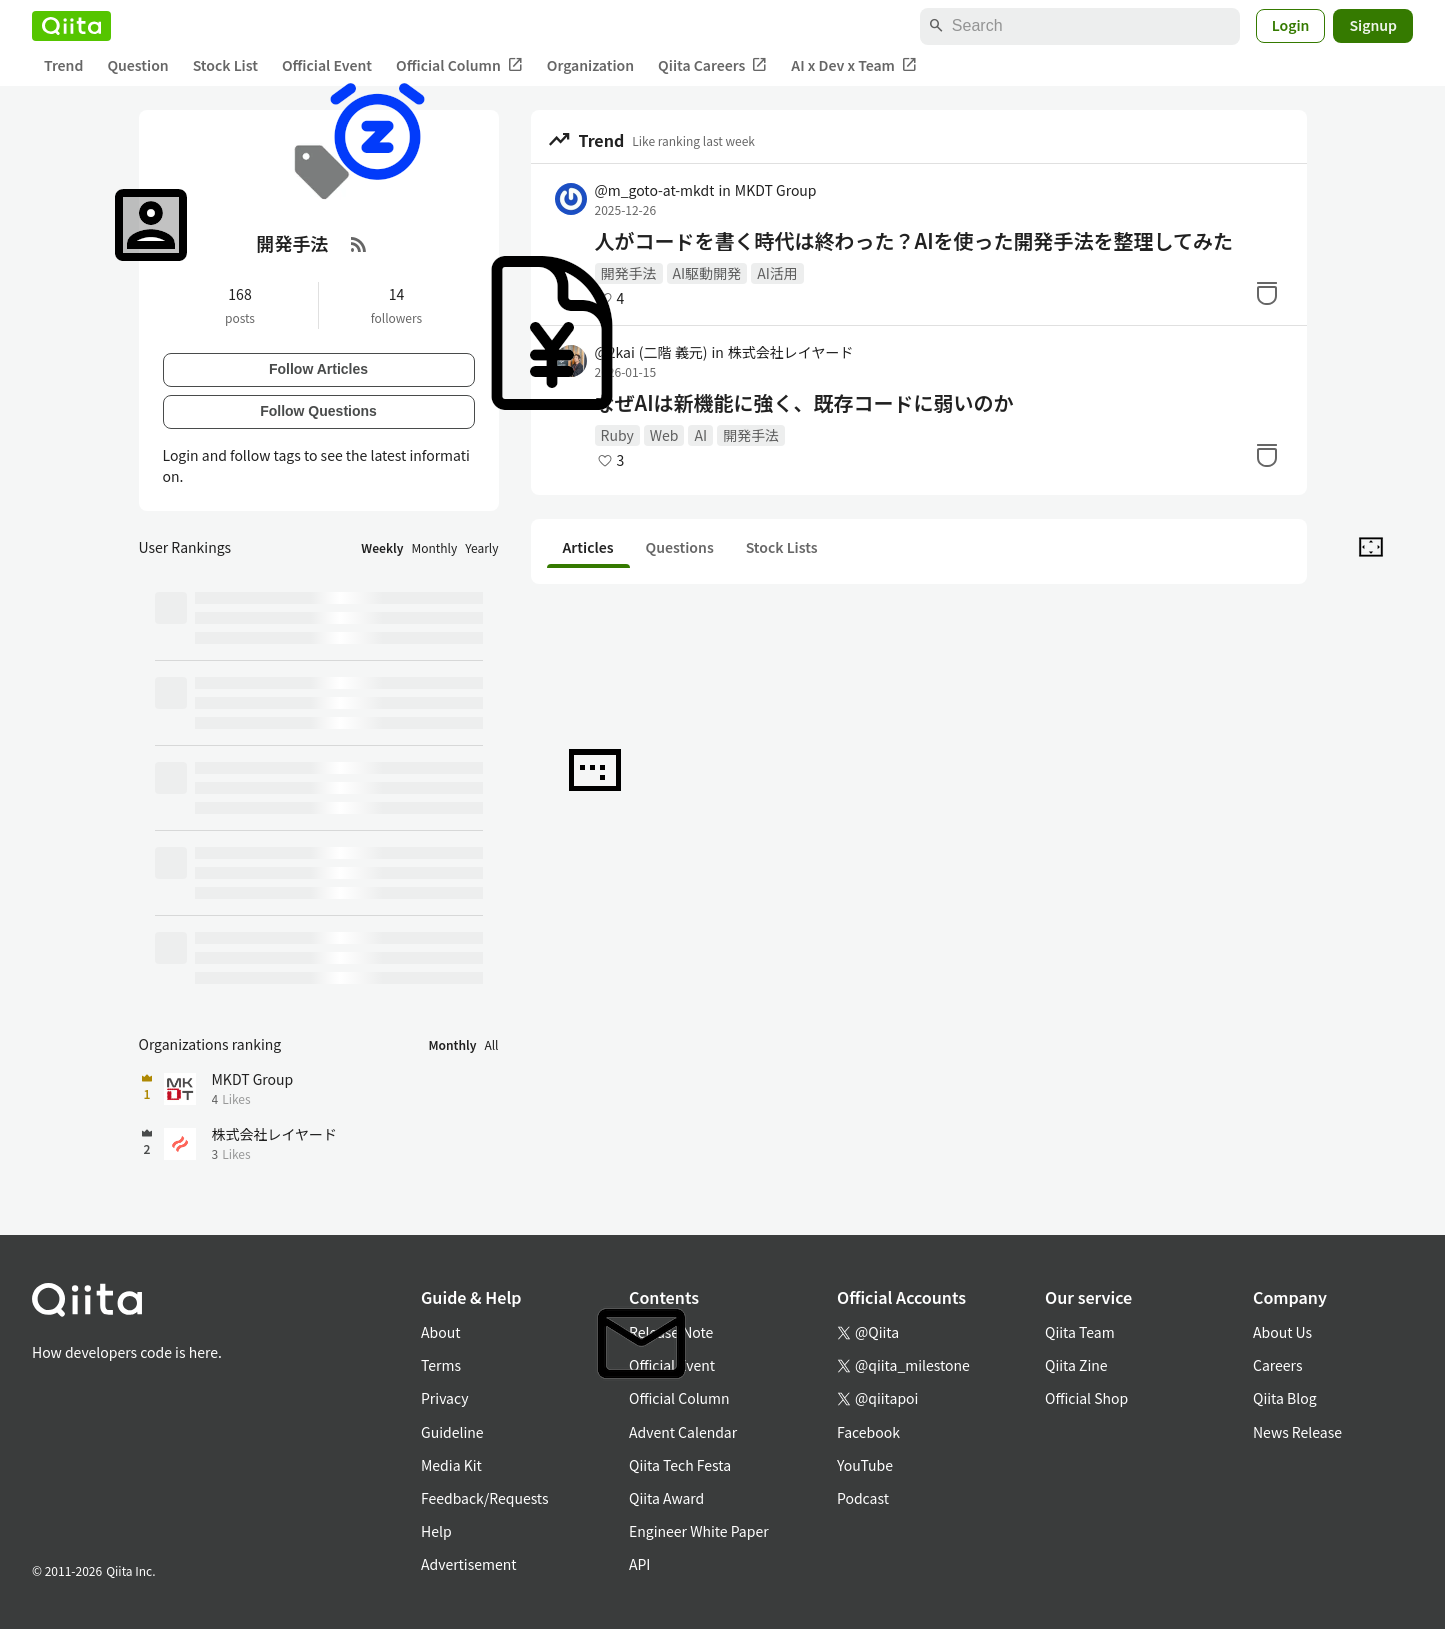 The image size is (1445, 1629). What do you see at coordinates (1371, 547) in the screenshot?
I see `adjust display overscan or screen boundaries` at bounding box center [1371, 547].